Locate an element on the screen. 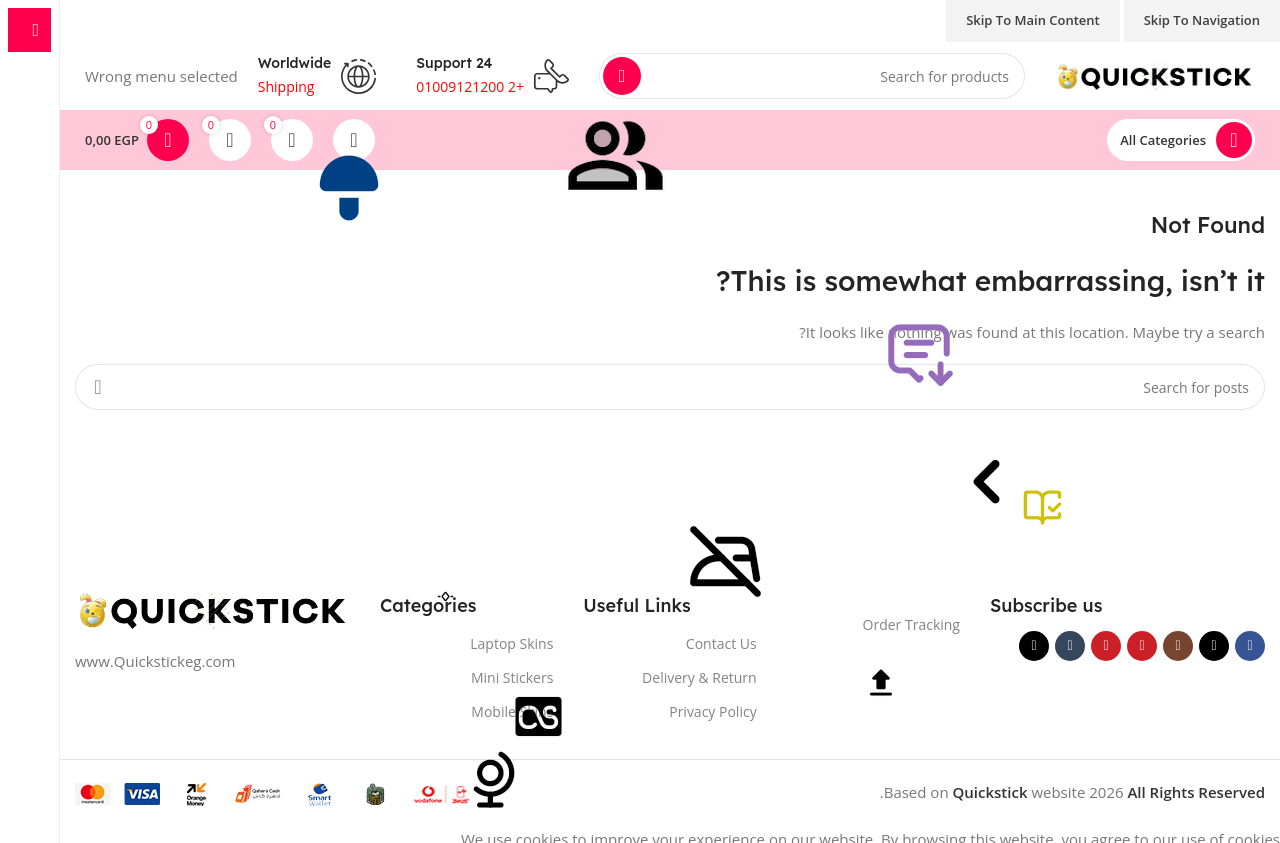 The height and width of the screenshot is (843, 1280). align keyframe to horizontal center is located at coordinates (445, 596).